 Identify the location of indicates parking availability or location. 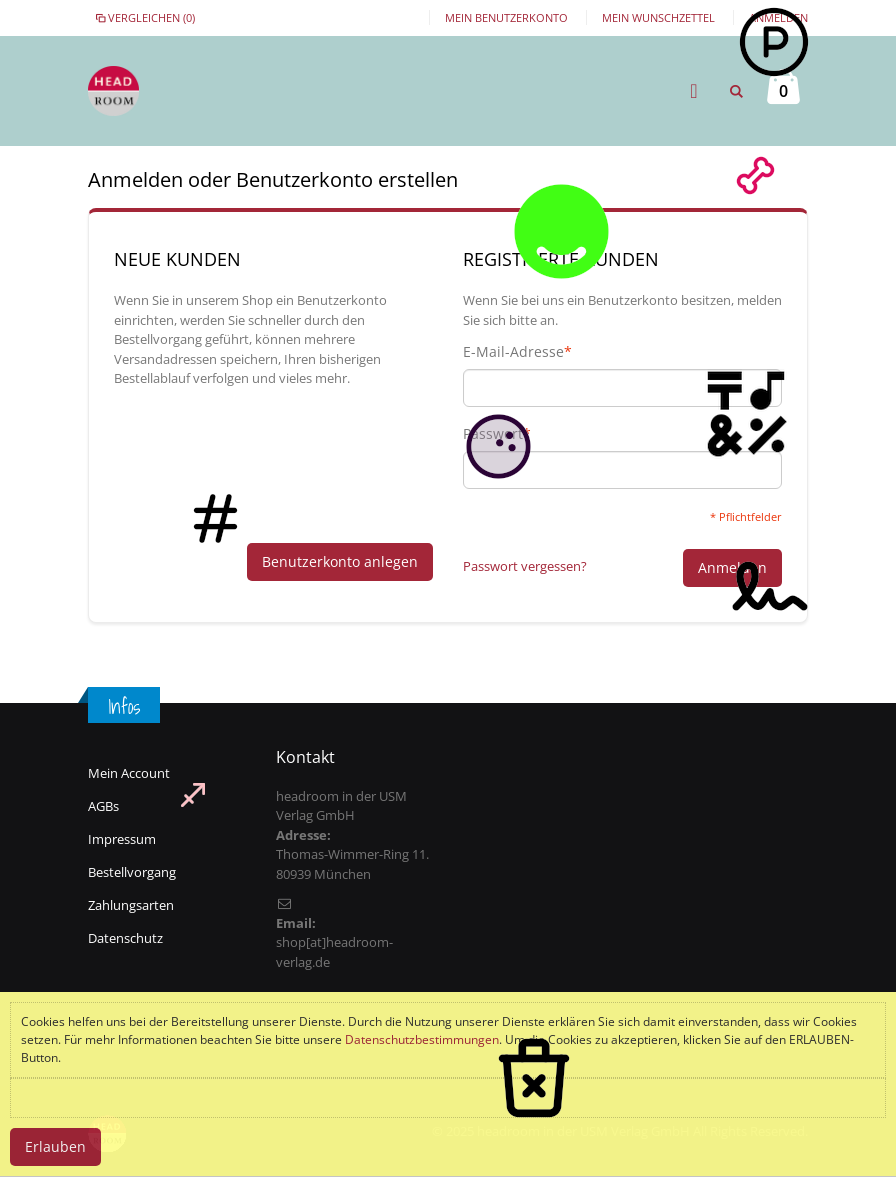
(774, 42).